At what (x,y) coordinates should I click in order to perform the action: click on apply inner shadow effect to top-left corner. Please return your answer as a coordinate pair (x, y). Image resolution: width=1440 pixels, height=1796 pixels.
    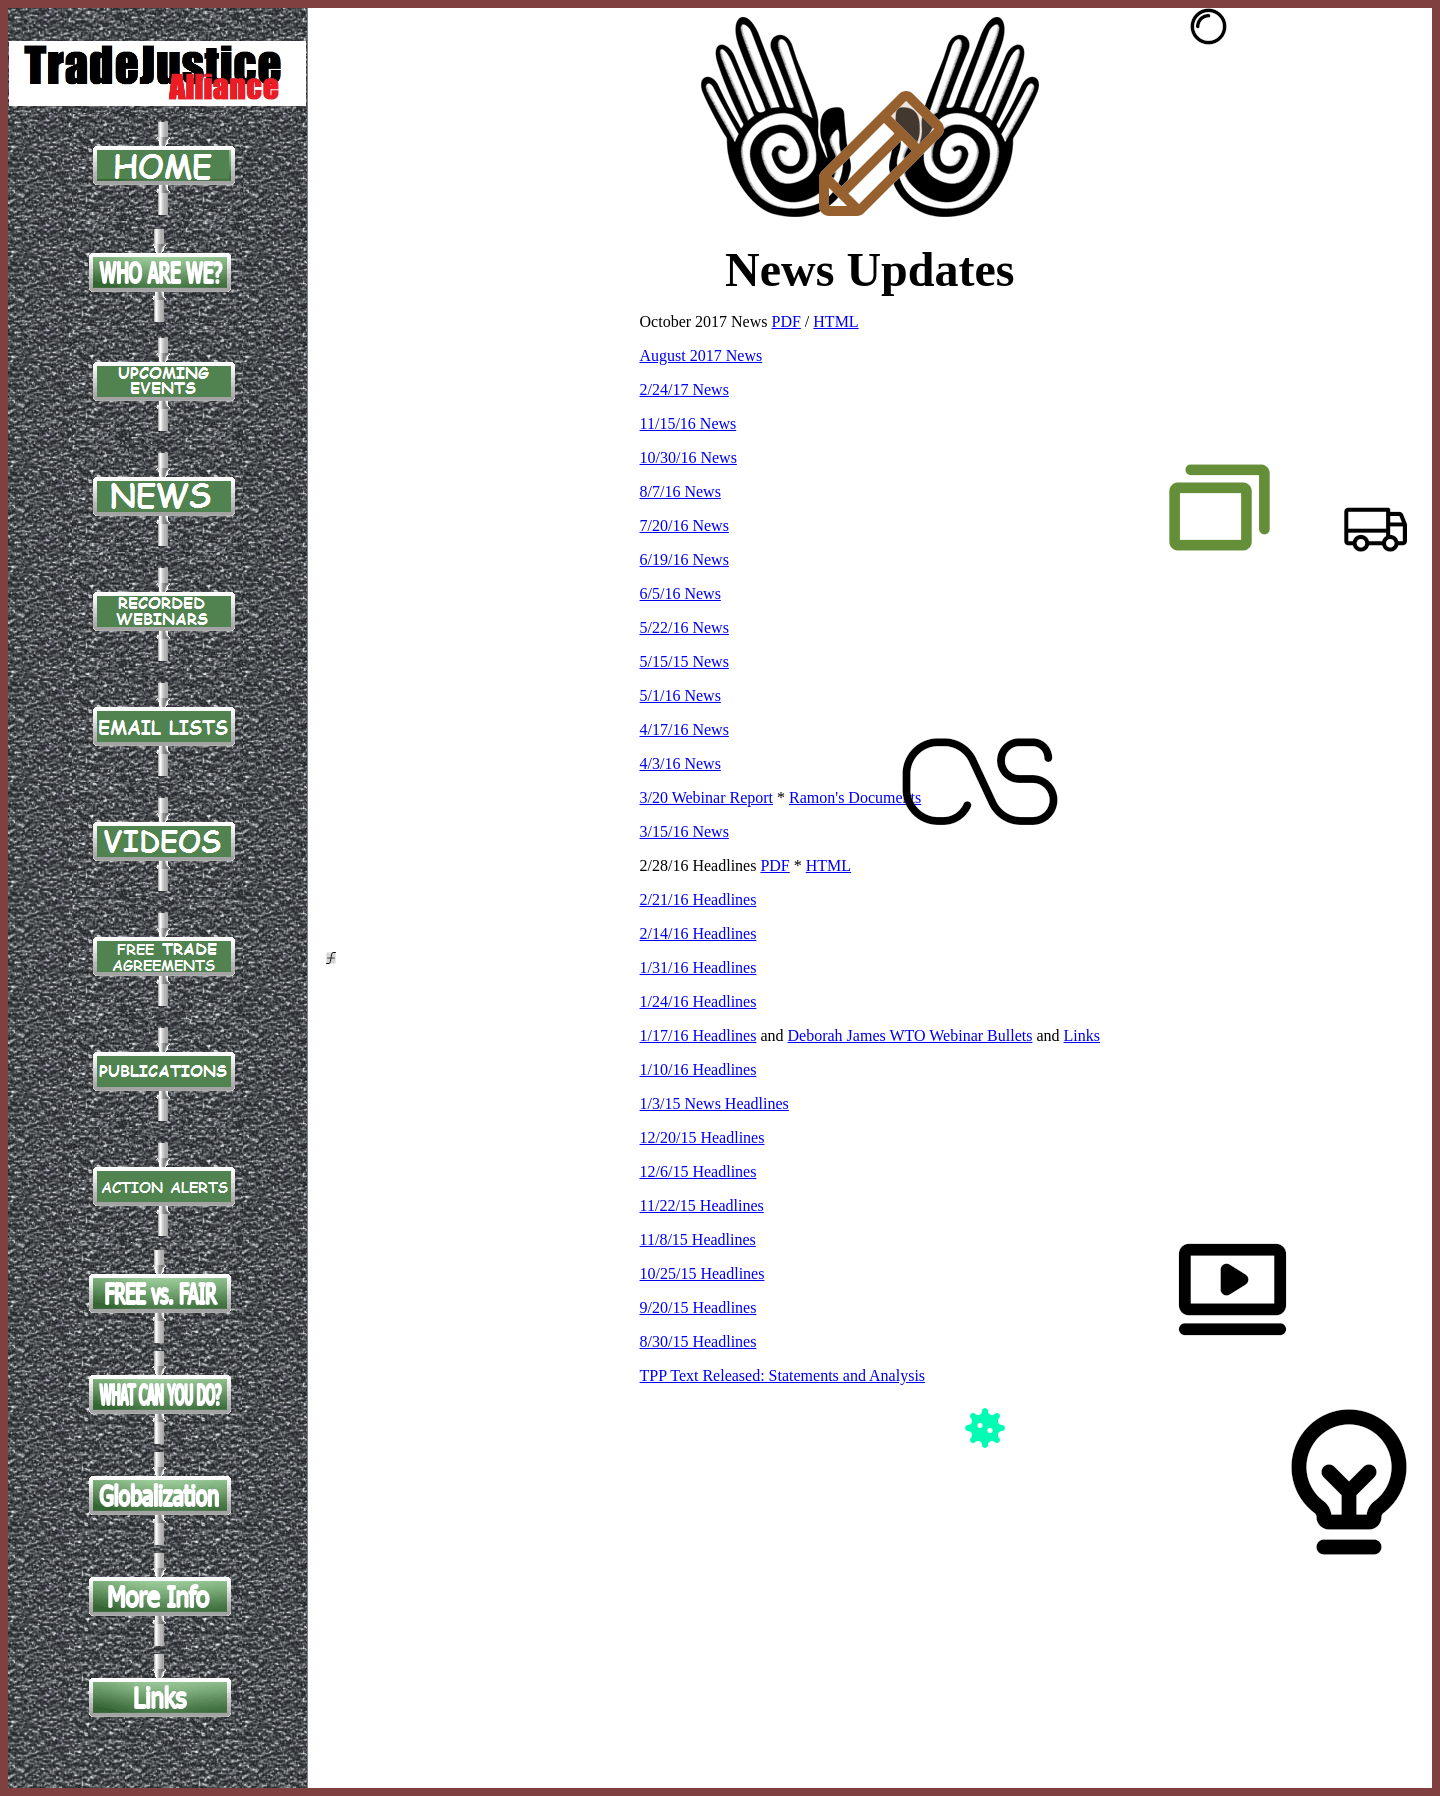
    Looking at the image, I should click on (1208, 26).